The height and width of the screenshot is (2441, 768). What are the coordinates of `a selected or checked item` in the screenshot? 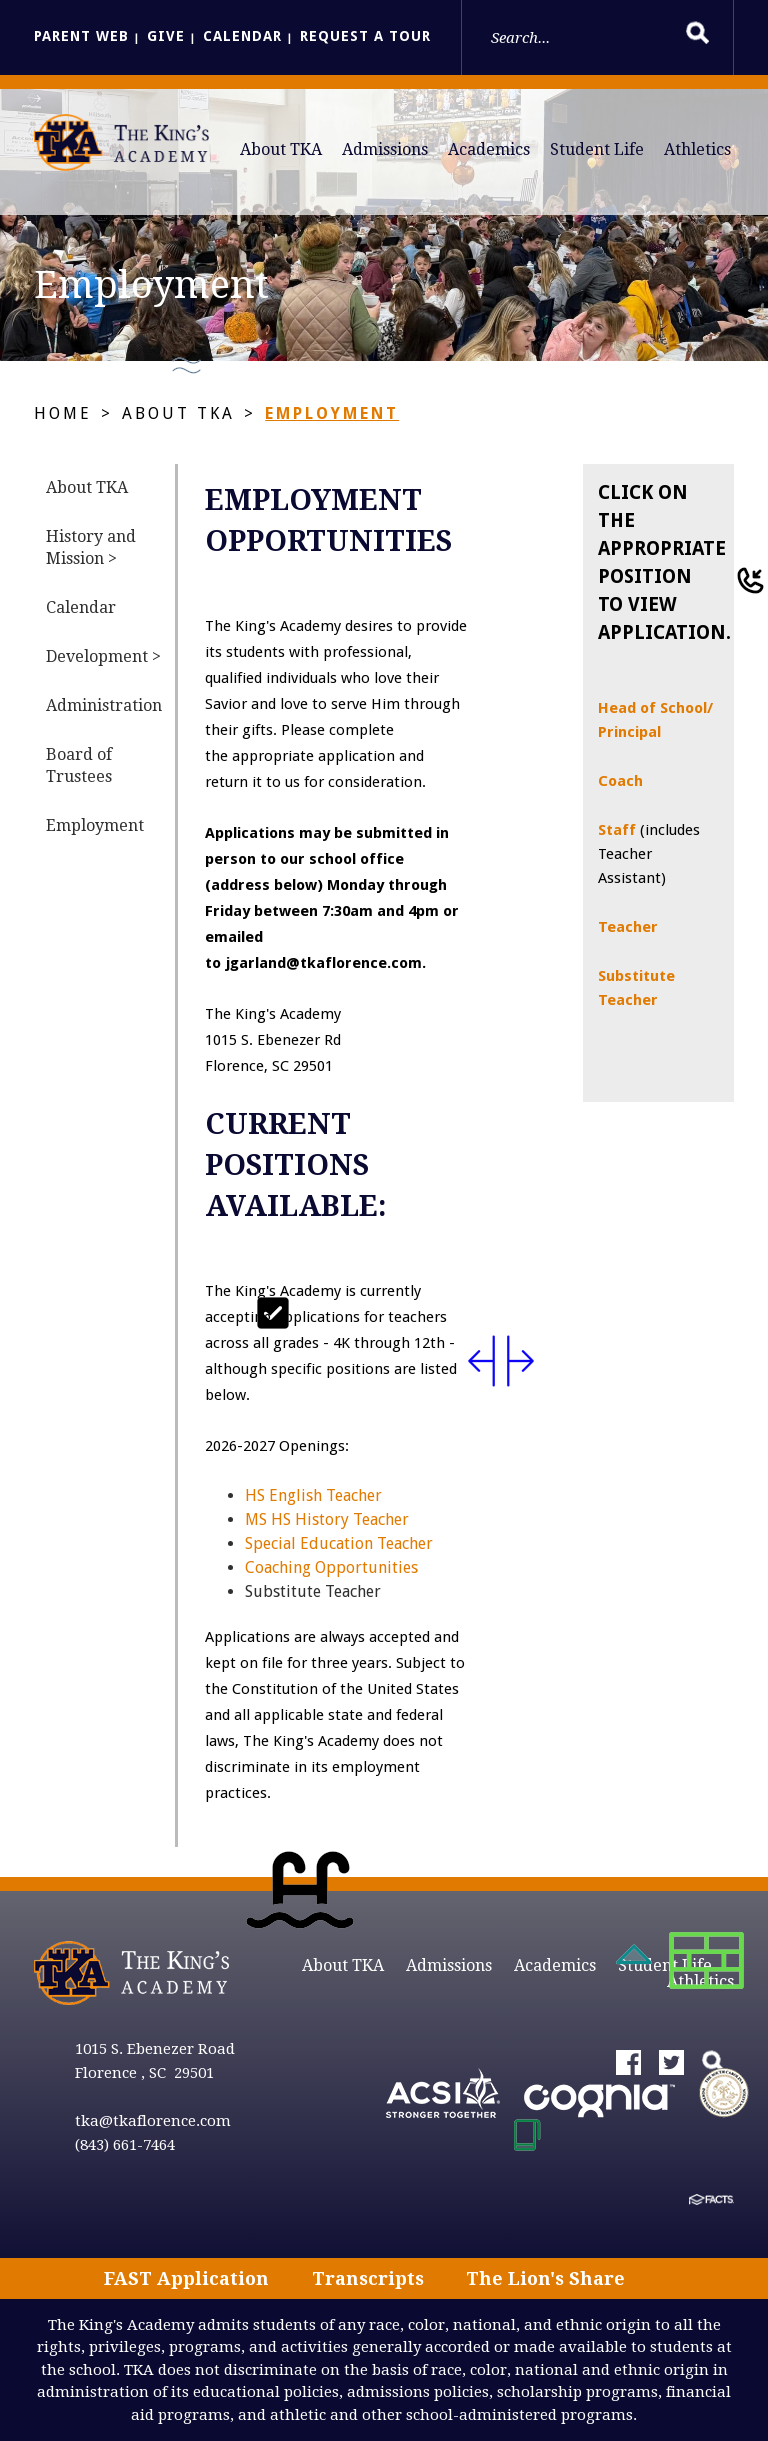 It's located at (273, 1313).